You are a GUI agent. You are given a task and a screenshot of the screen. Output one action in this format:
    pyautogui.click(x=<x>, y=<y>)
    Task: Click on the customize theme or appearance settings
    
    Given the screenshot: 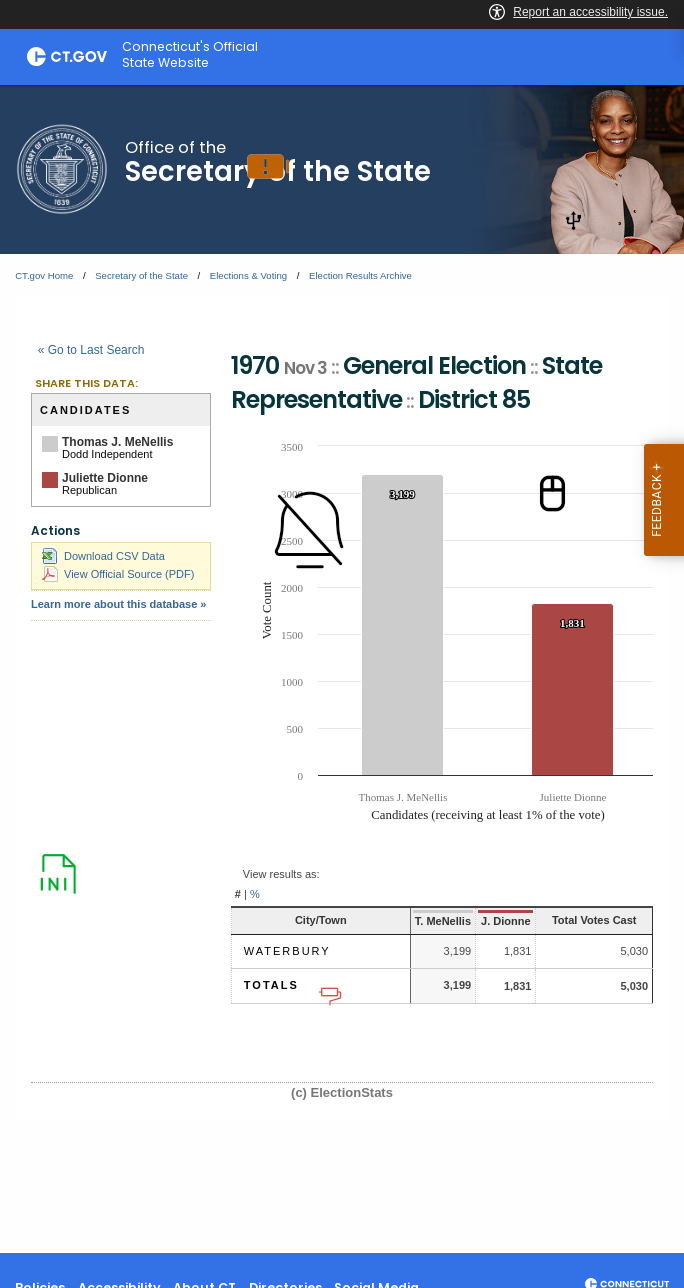 What is the action you would take?
    pyautogui.click(x=330, y=995)
    